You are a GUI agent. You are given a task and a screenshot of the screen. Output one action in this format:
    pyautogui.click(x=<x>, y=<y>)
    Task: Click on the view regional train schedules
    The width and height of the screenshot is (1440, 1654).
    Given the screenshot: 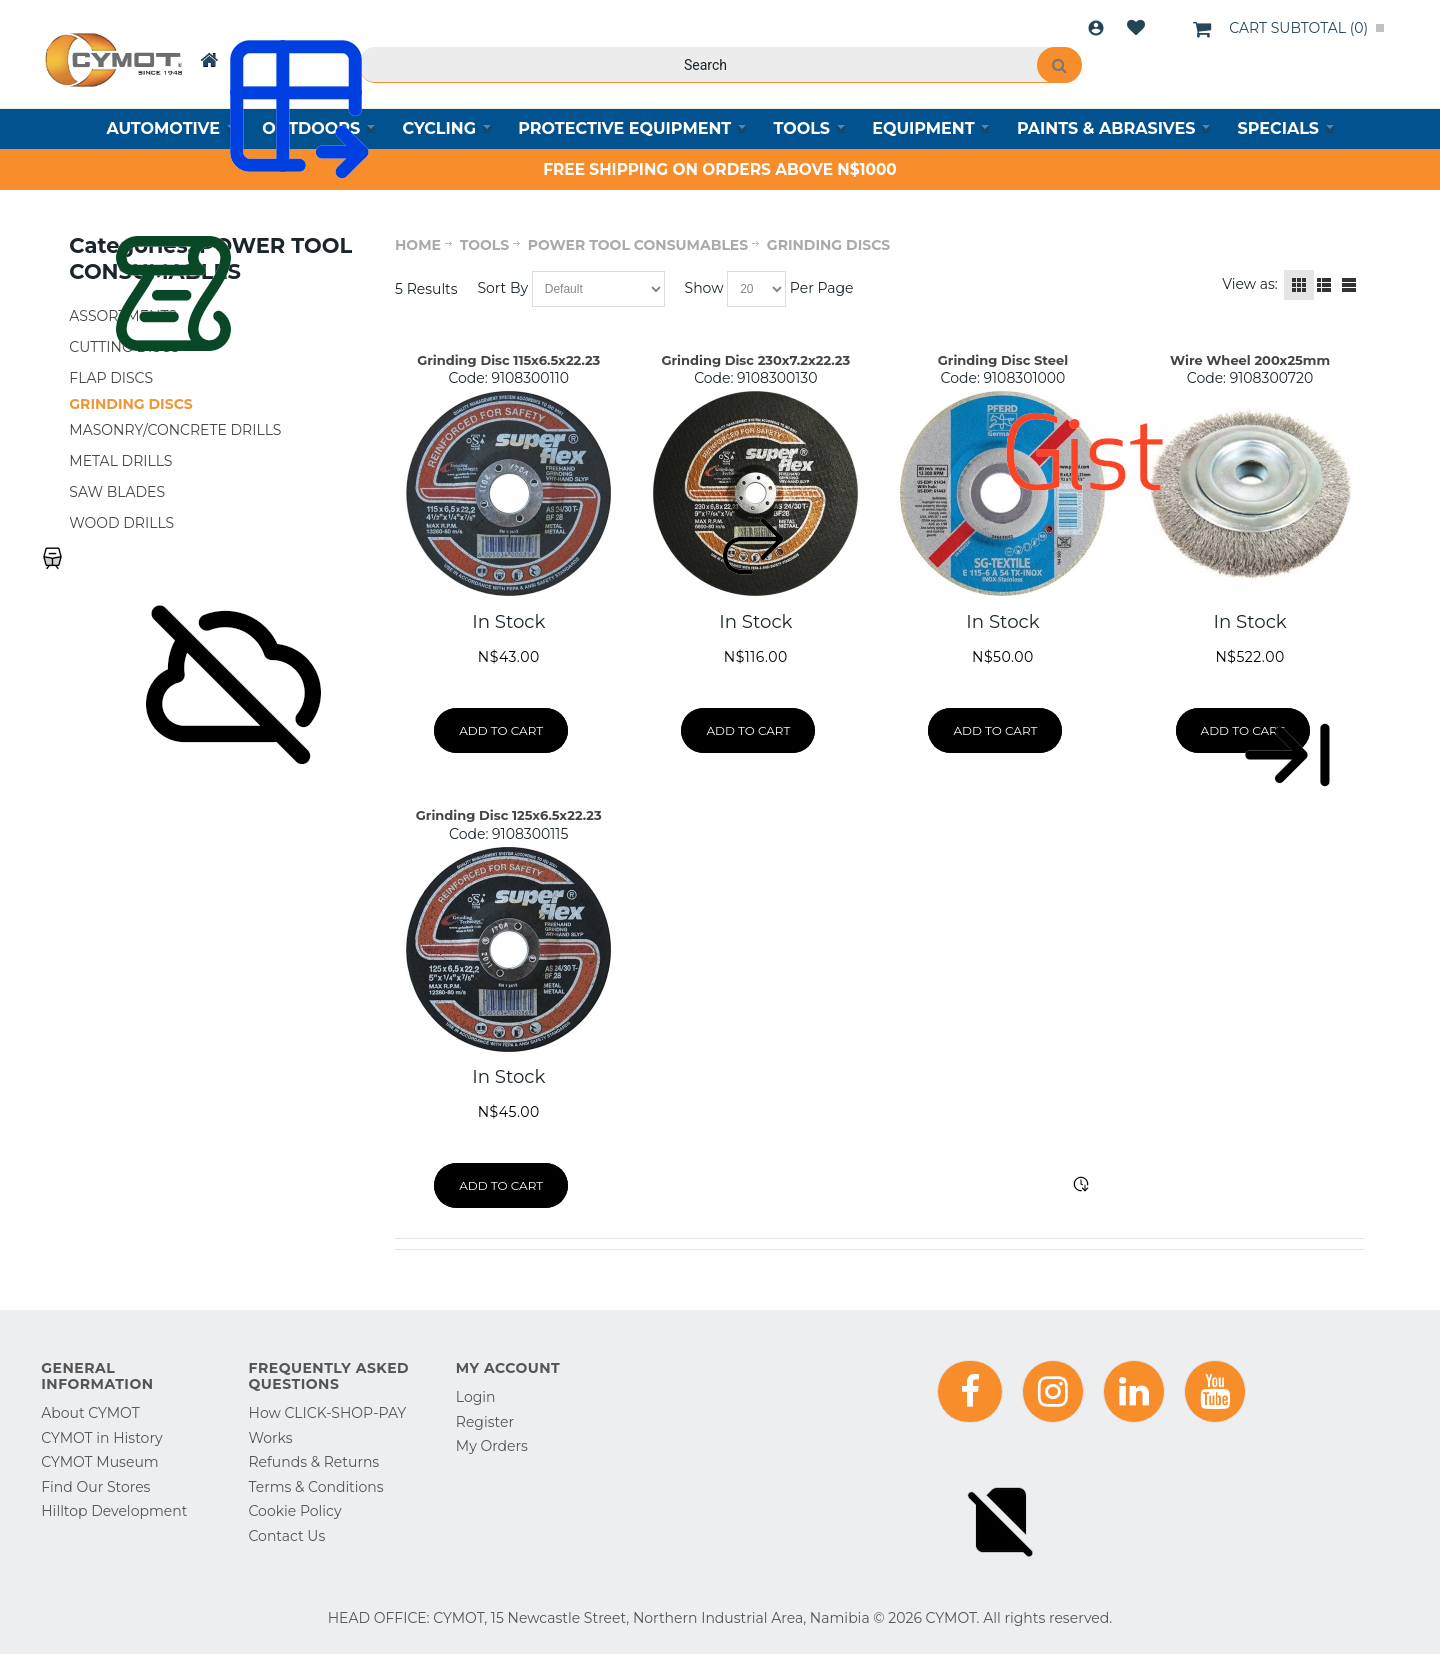 What is the action you would take?
    pyautogui.click(x=52, y=557)
    